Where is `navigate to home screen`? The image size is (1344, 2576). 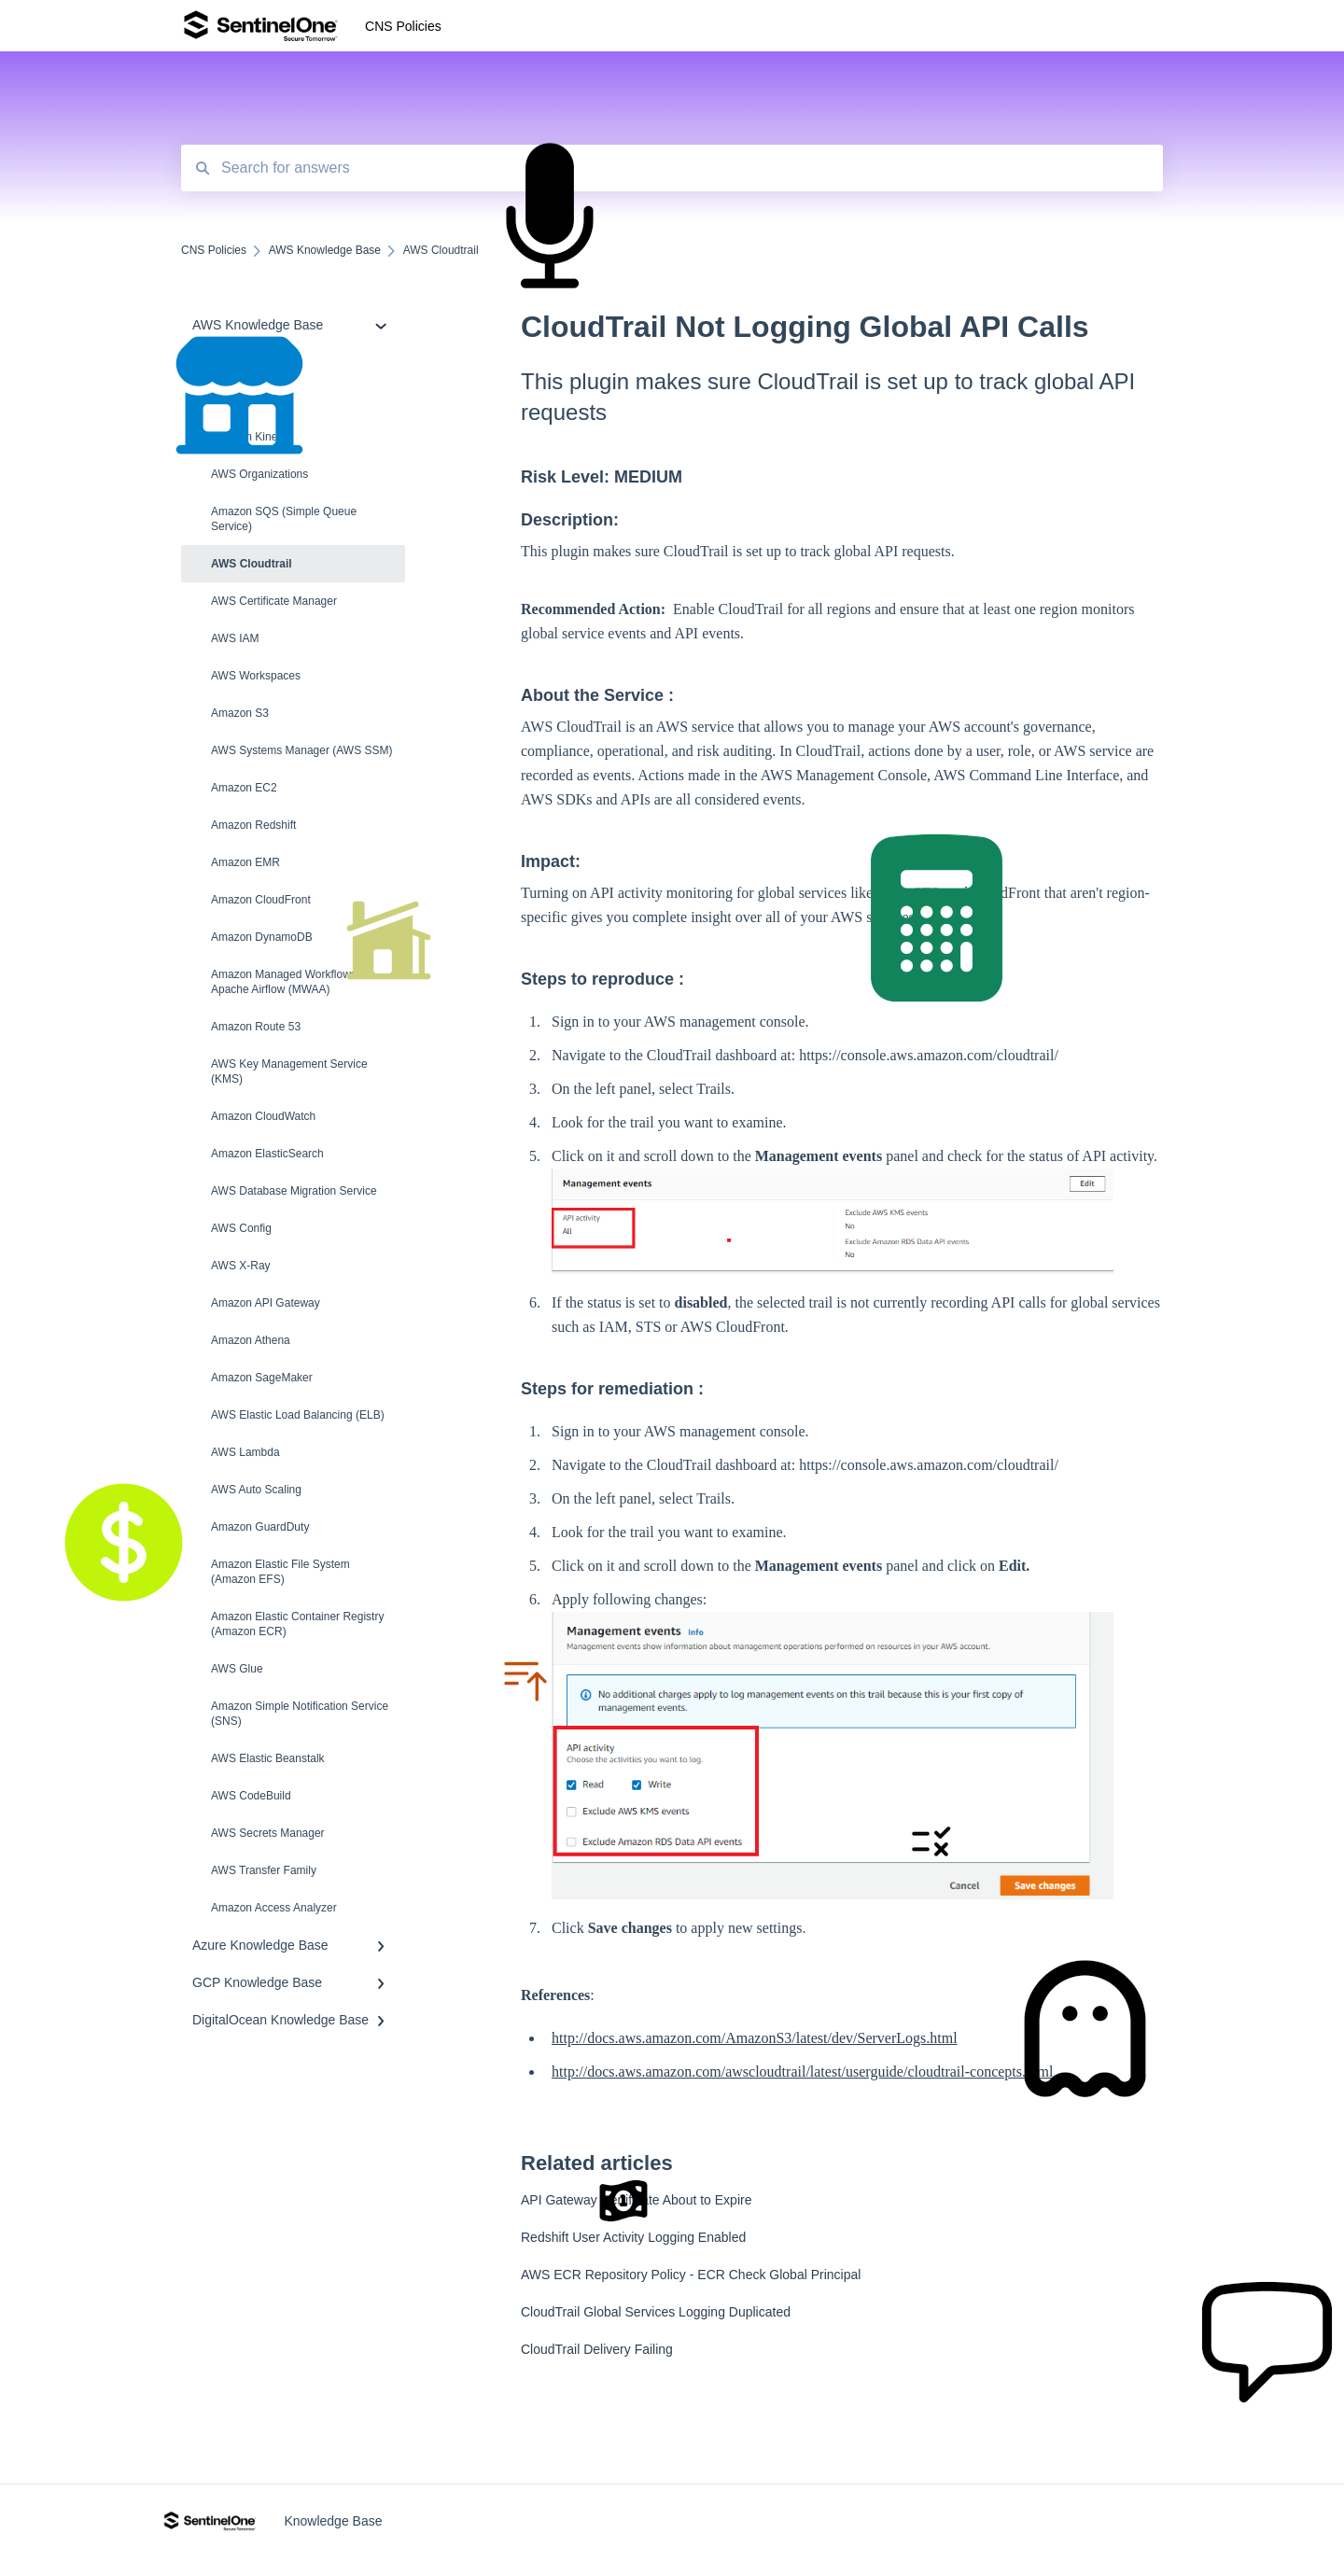
navigate to home screen is located at coordinates (388, 940).